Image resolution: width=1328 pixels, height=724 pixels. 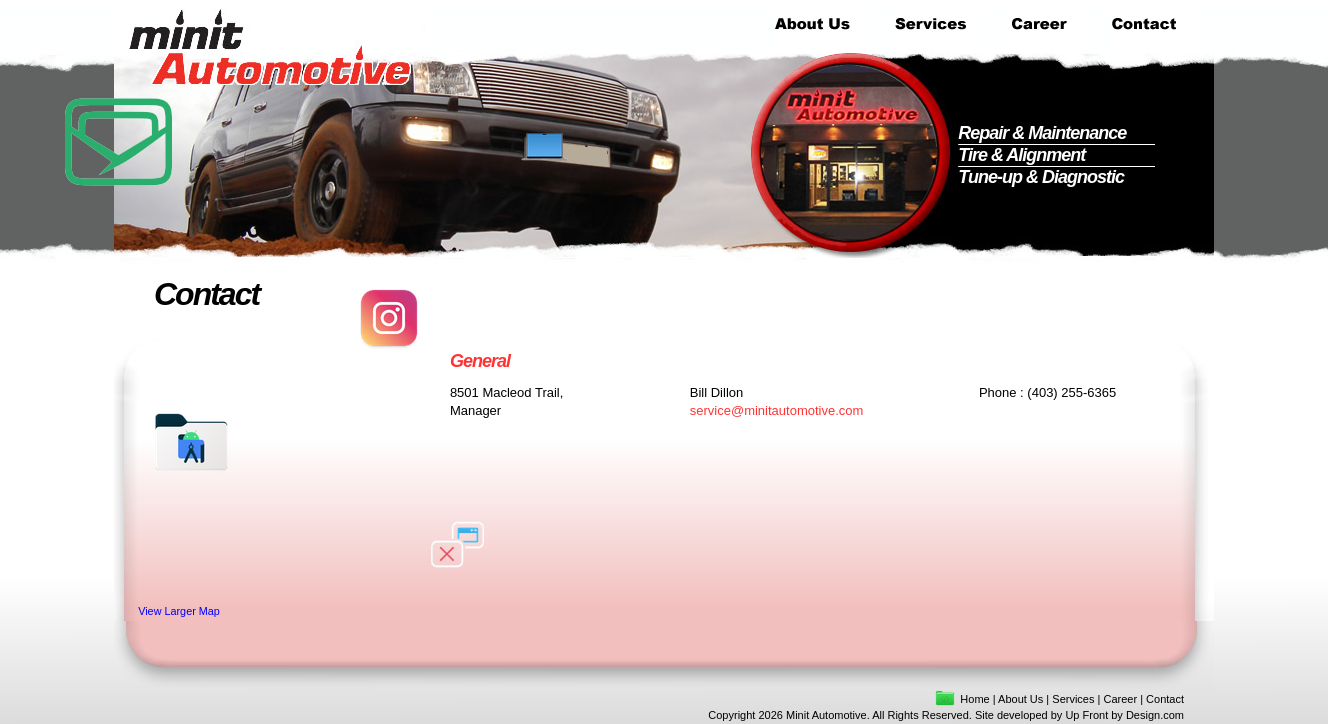 I want to click on represents this macbook air device in system settings, so click(x=544, y=144).